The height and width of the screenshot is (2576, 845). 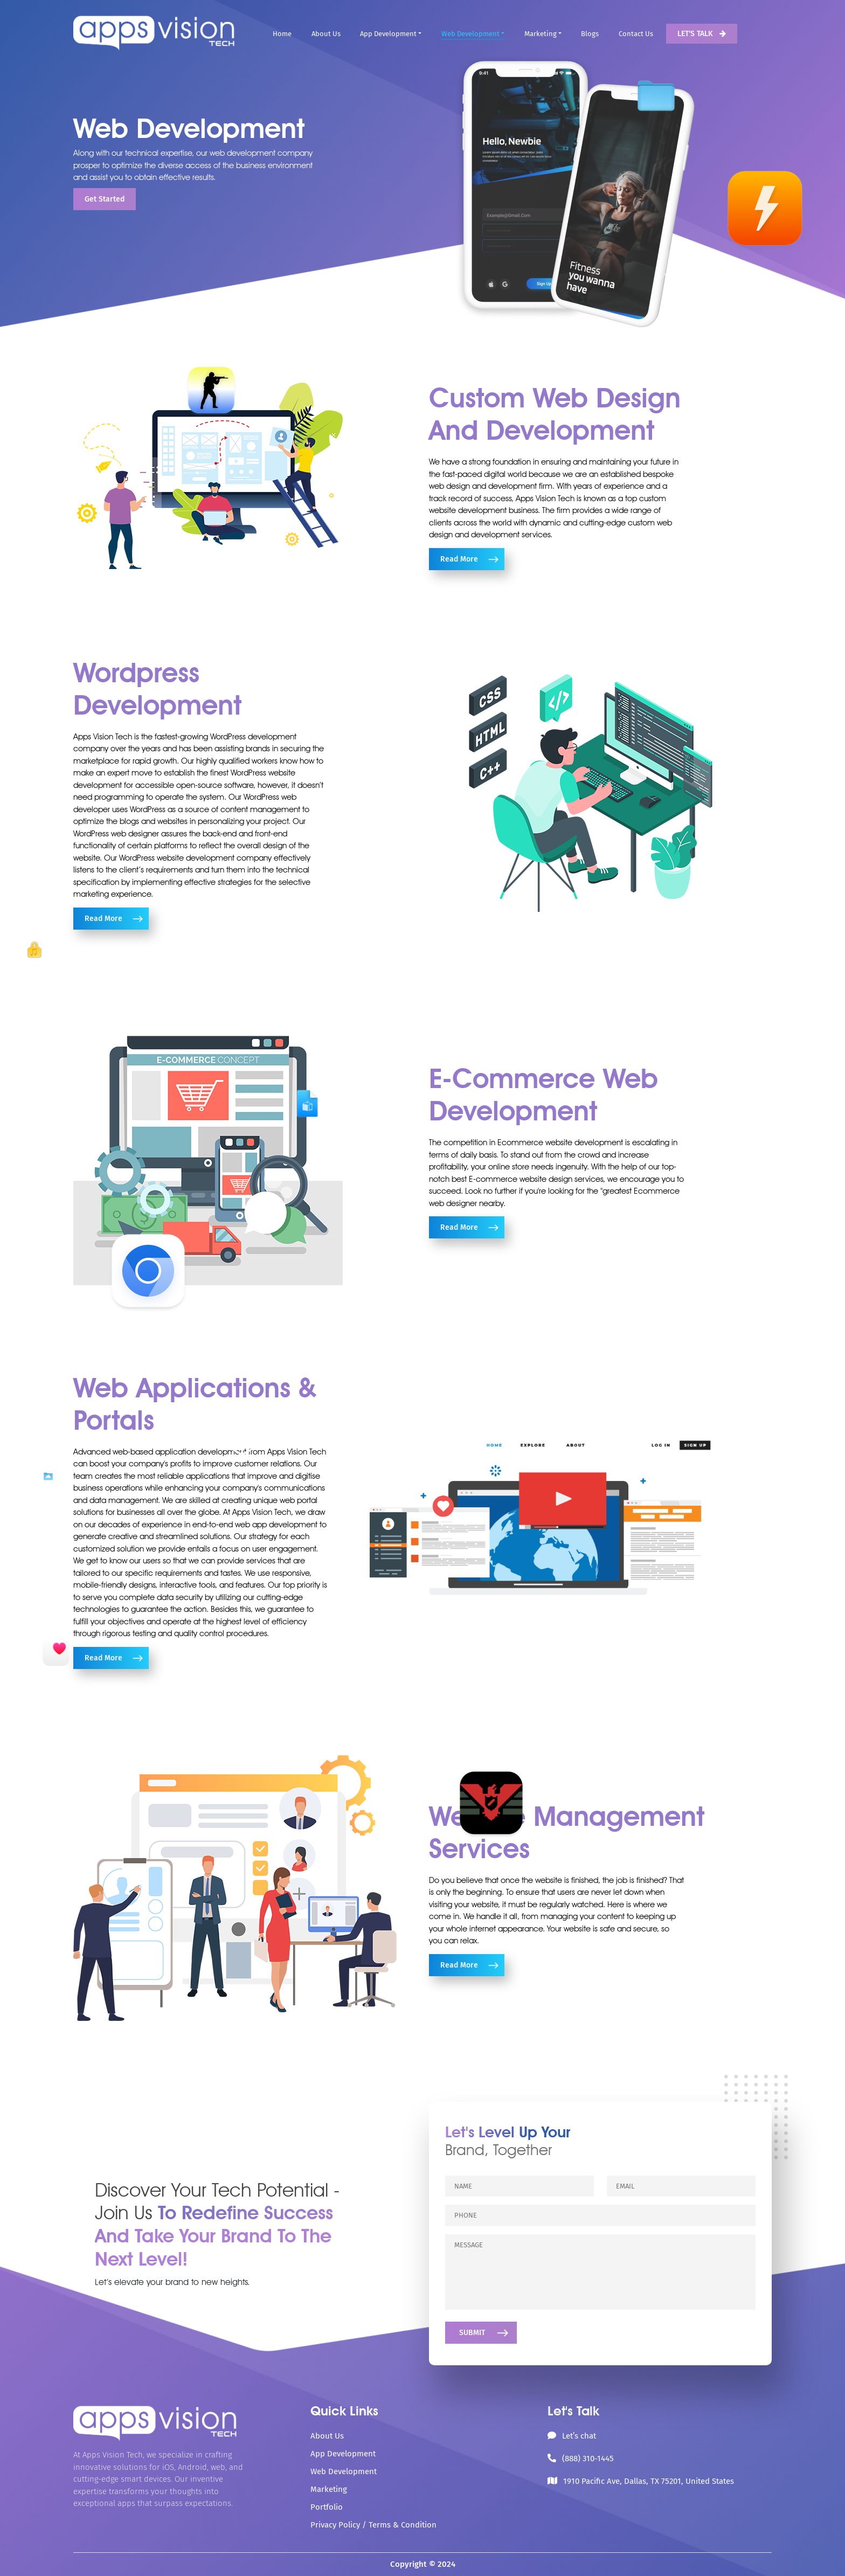 I want to click on open the Health app to view fitness and wellness data, so click(x=56, y=1652).